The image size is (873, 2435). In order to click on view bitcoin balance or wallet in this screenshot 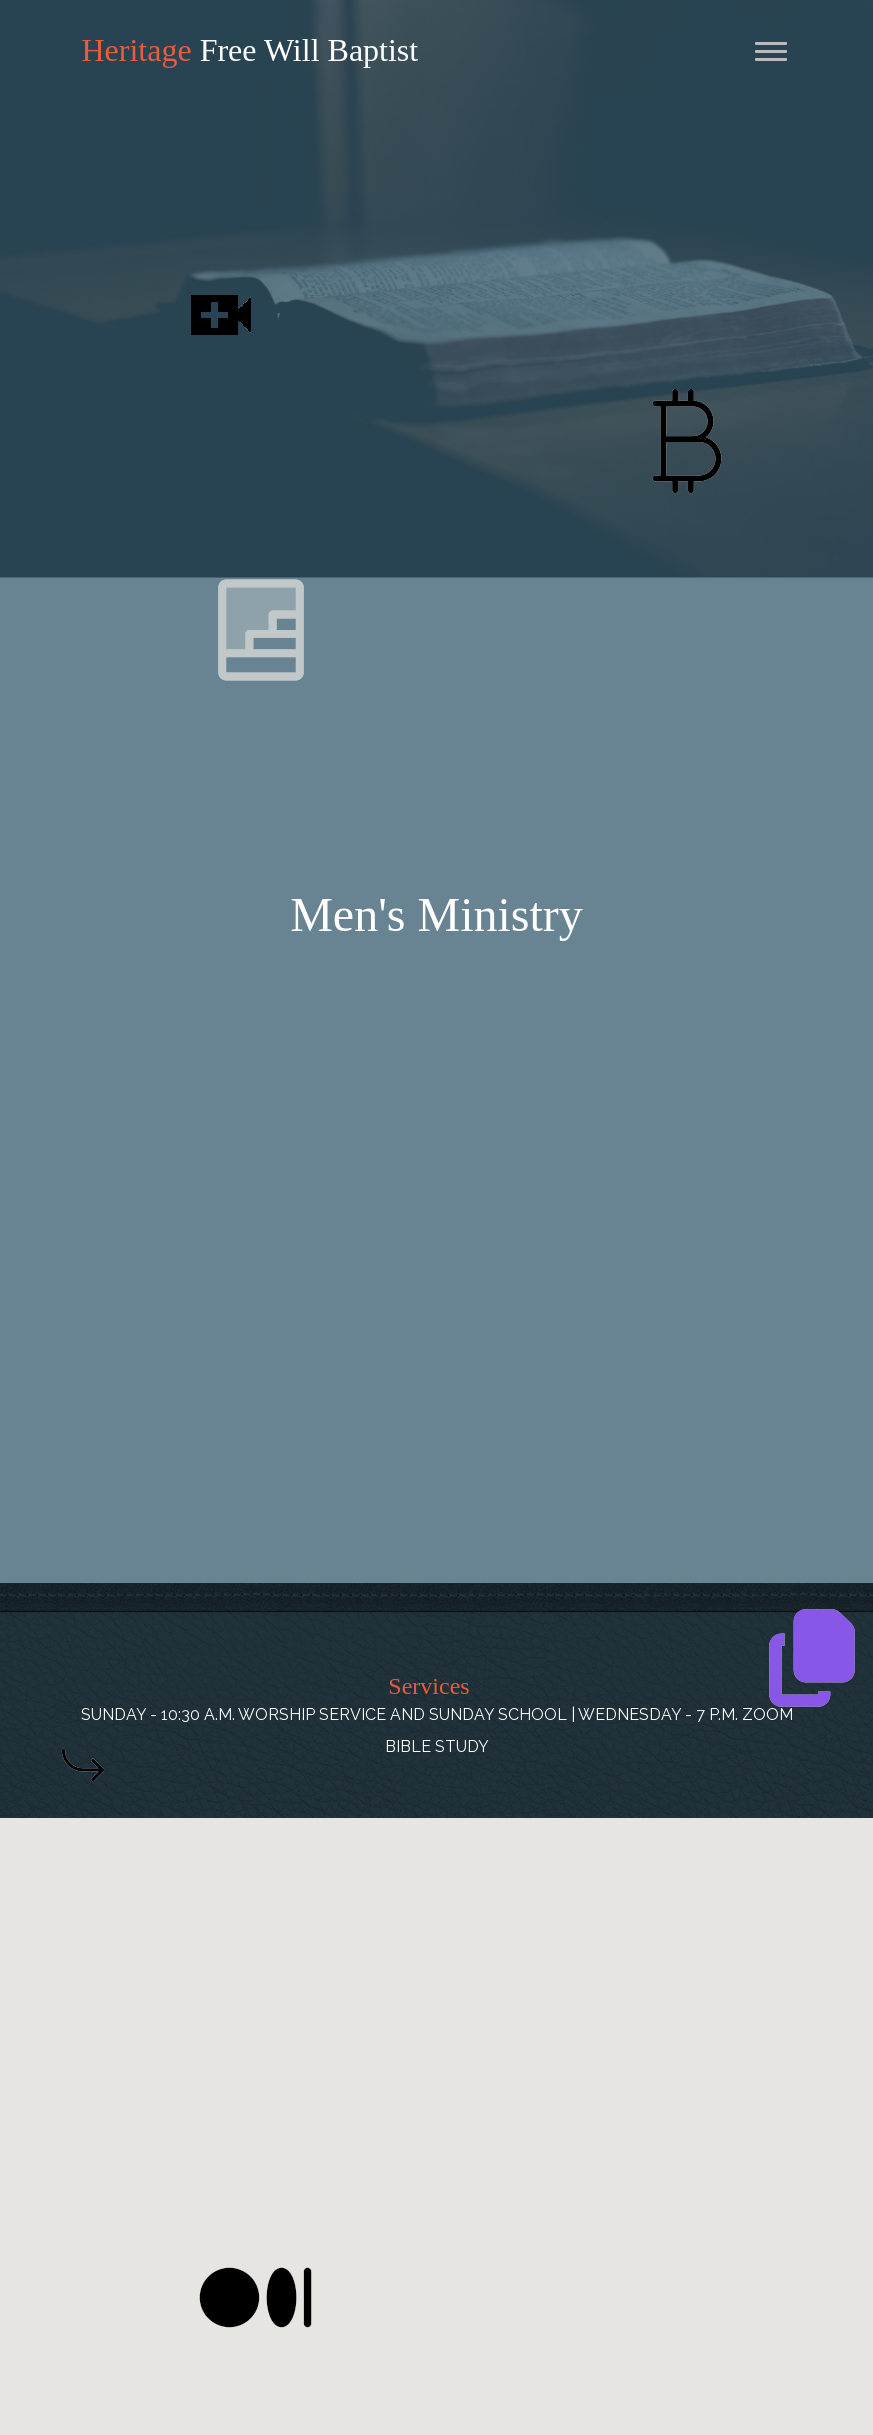, I will do `click(683, 443)`.